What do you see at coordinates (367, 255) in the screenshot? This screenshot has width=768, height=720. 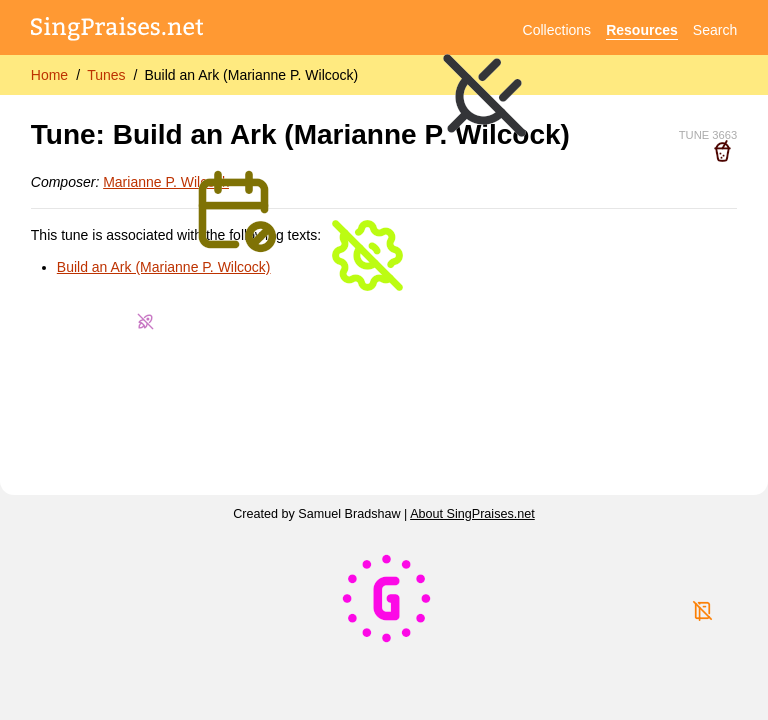 I see `settings are currently disabled` at bounding box center [367, 255].